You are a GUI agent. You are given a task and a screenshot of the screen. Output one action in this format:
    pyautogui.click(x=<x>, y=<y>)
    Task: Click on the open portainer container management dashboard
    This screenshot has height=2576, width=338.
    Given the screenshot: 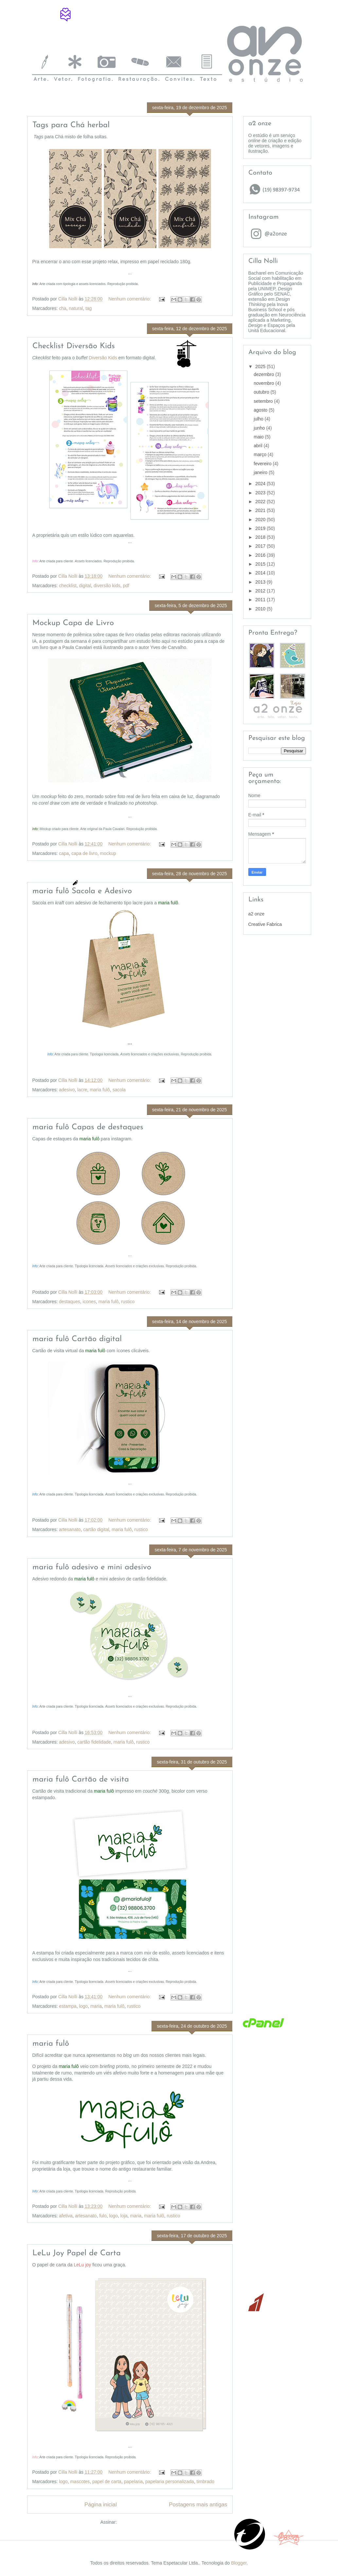 What is the action you would take?
    pyautogui.click(x=187, y=354)
    